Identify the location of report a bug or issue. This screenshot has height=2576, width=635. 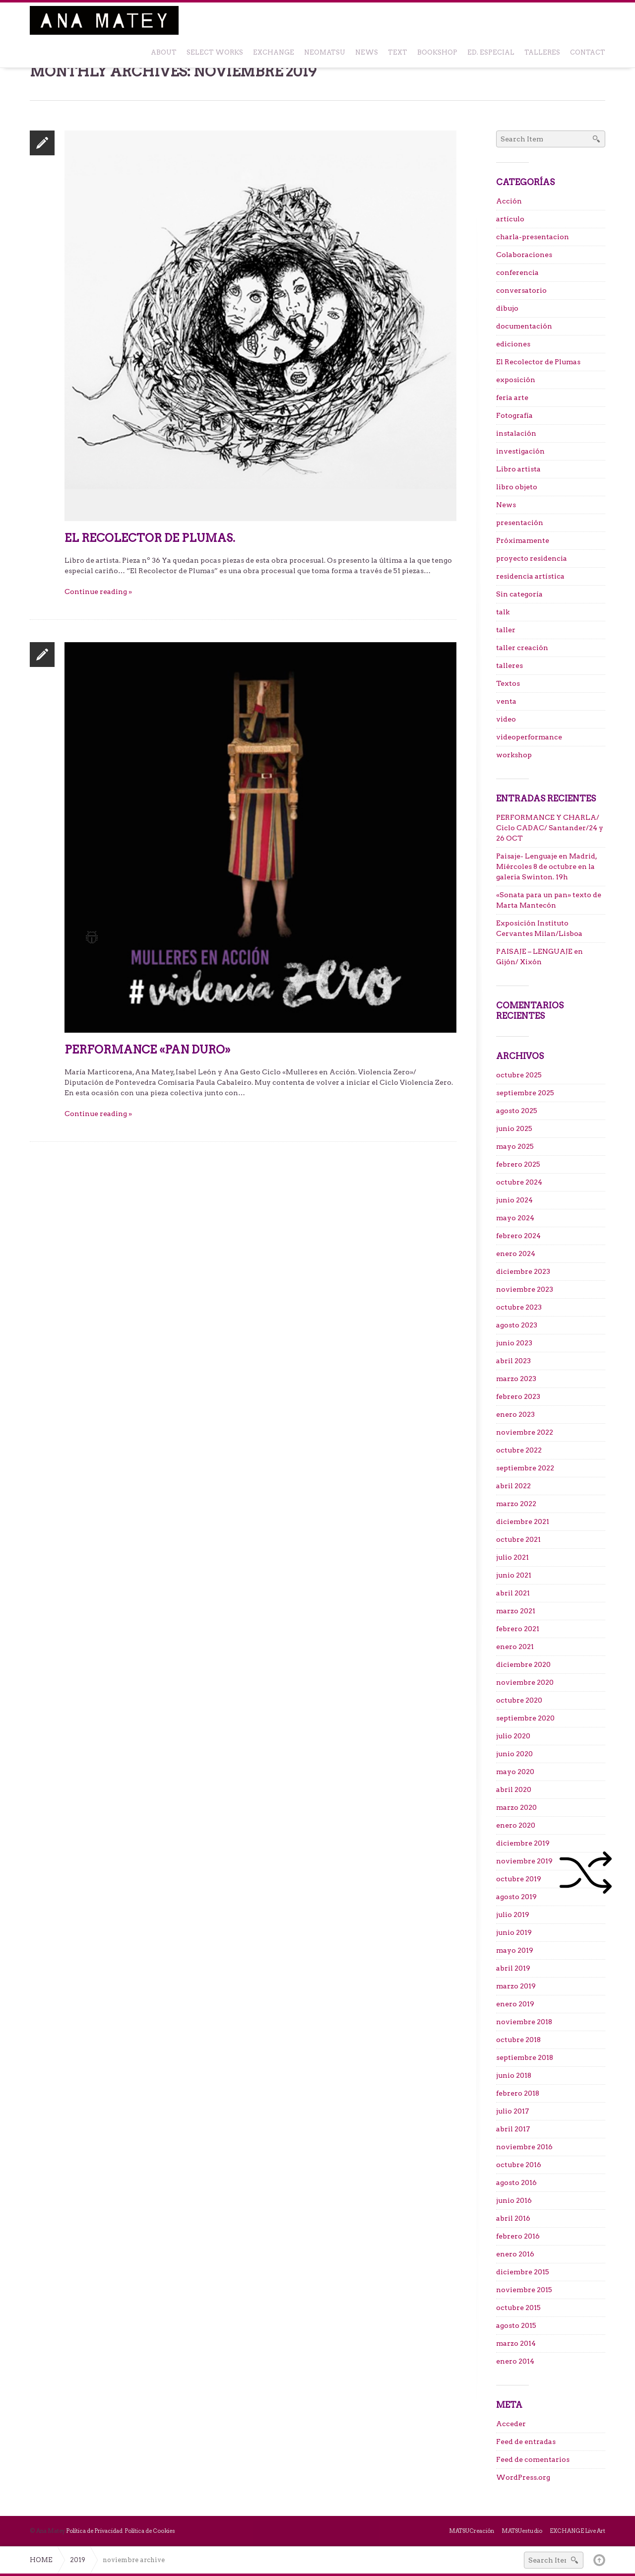
(92, 937).